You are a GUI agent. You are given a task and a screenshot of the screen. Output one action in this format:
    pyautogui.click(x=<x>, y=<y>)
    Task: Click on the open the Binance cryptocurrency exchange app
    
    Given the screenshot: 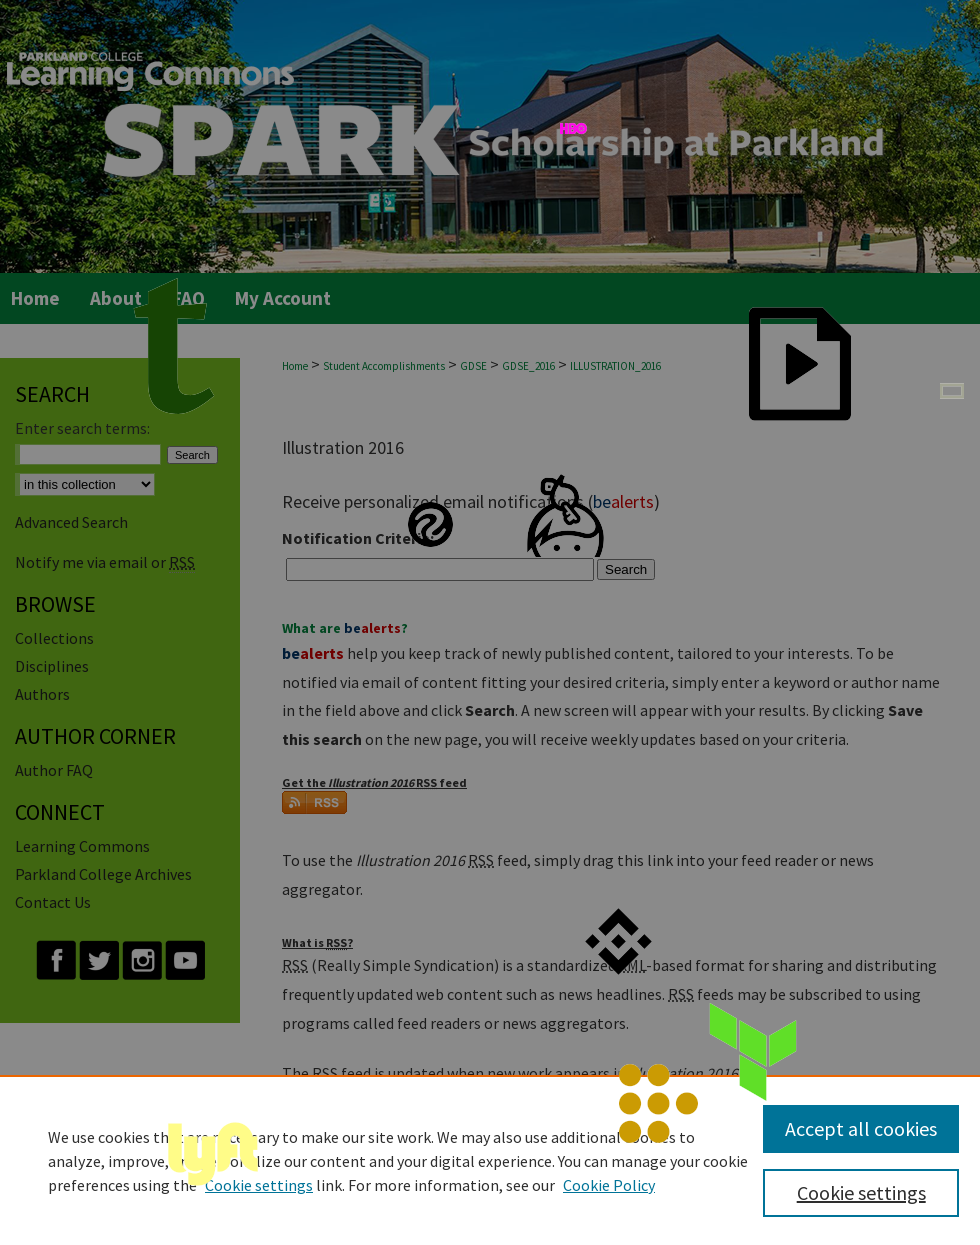 What is the action you would take?
    pyautogui.click(x=618, y=941)
    